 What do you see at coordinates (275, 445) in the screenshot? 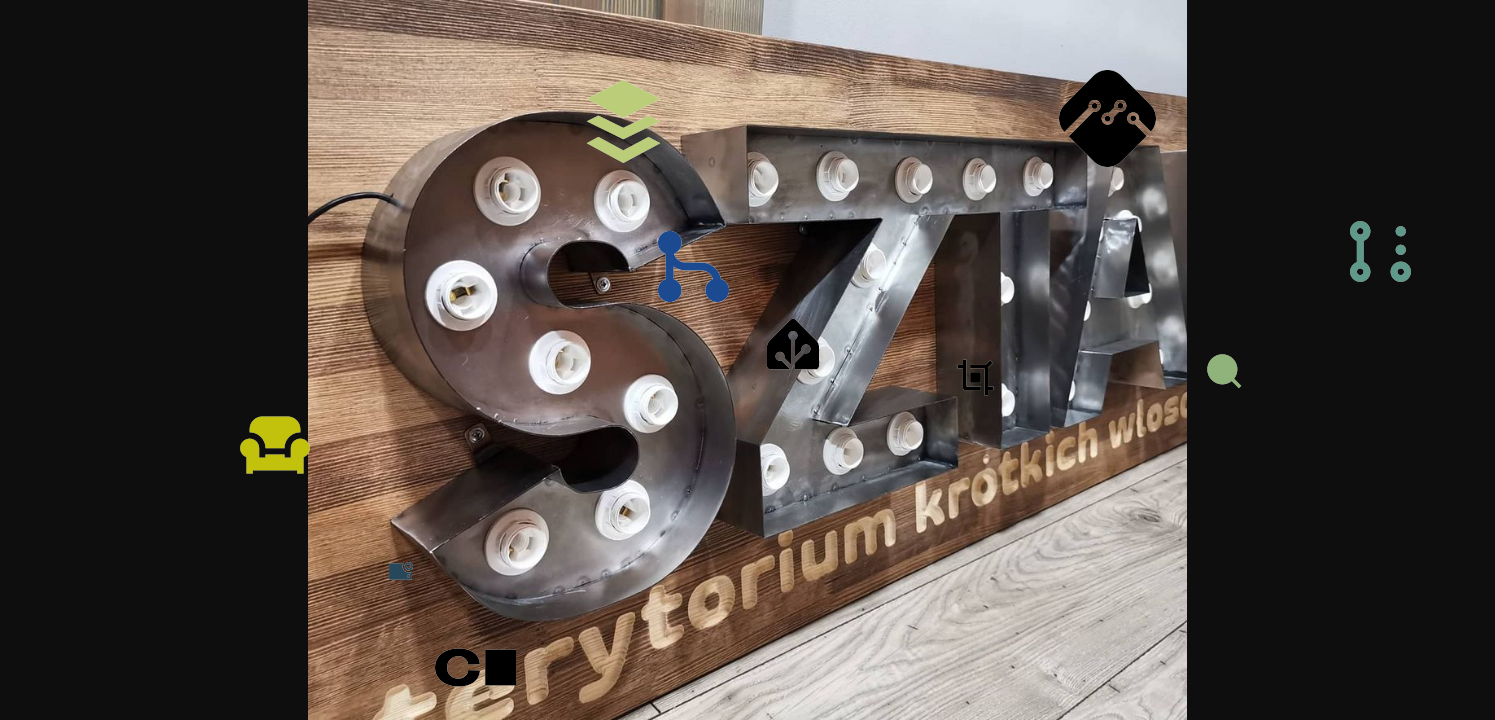
I see `browse furniture or home decor items` at bounding box center [275, 445].